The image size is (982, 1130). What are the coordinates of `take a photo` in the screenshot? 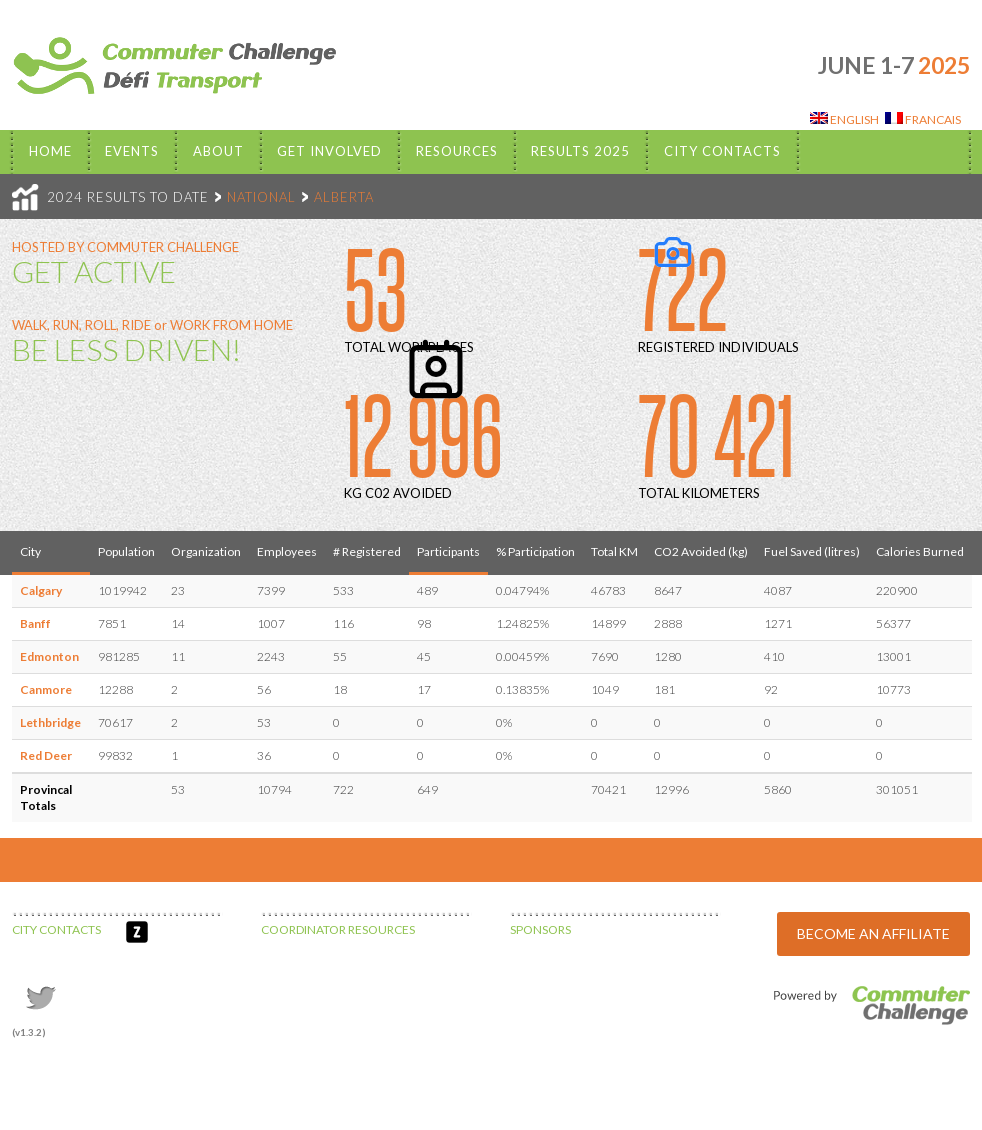 It's located at (673, 252).